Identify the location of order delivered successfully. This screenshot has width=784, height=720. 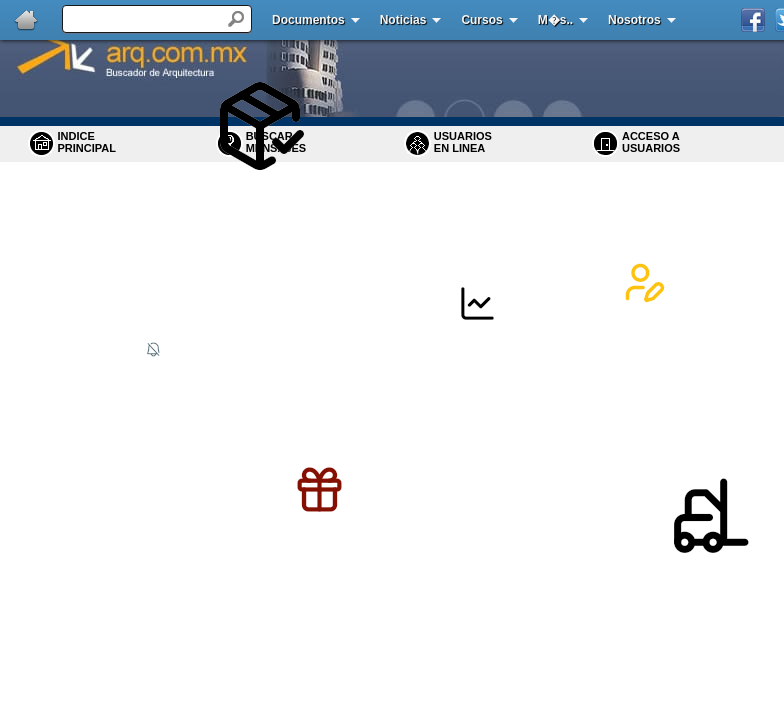
(260, 126).